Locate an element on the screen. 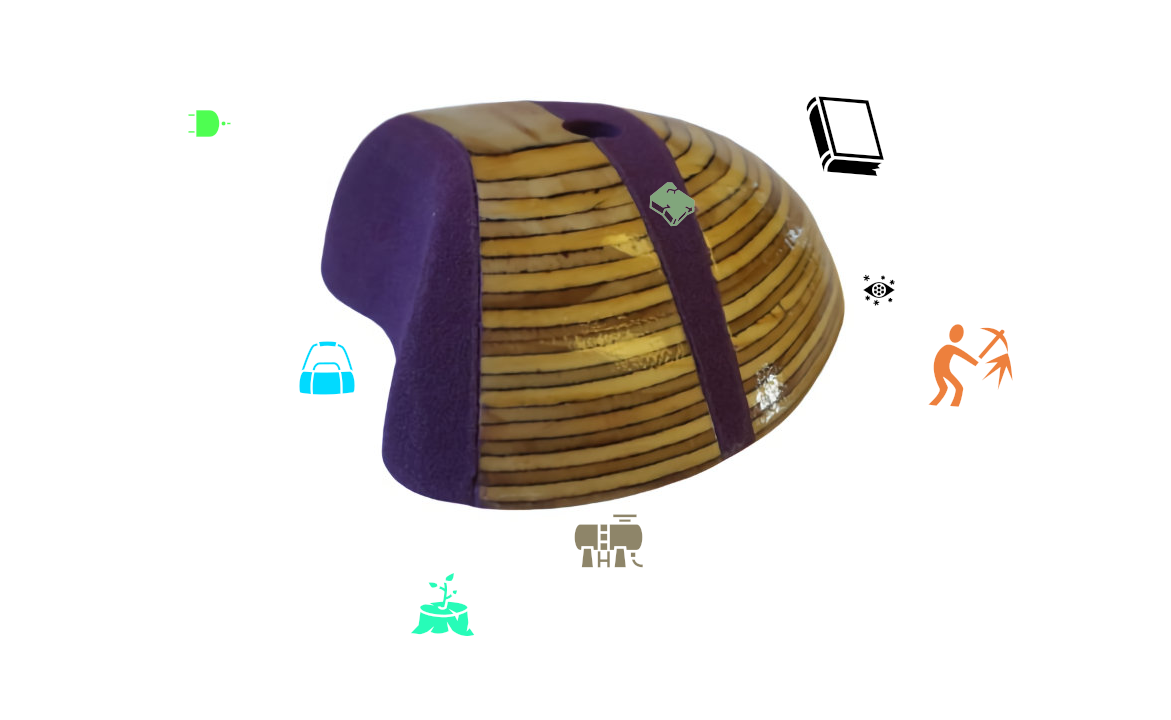 This screenshot has width=1171, height=720. view ancient artifacts or relics in inventory is located at coordinates (672, 204).